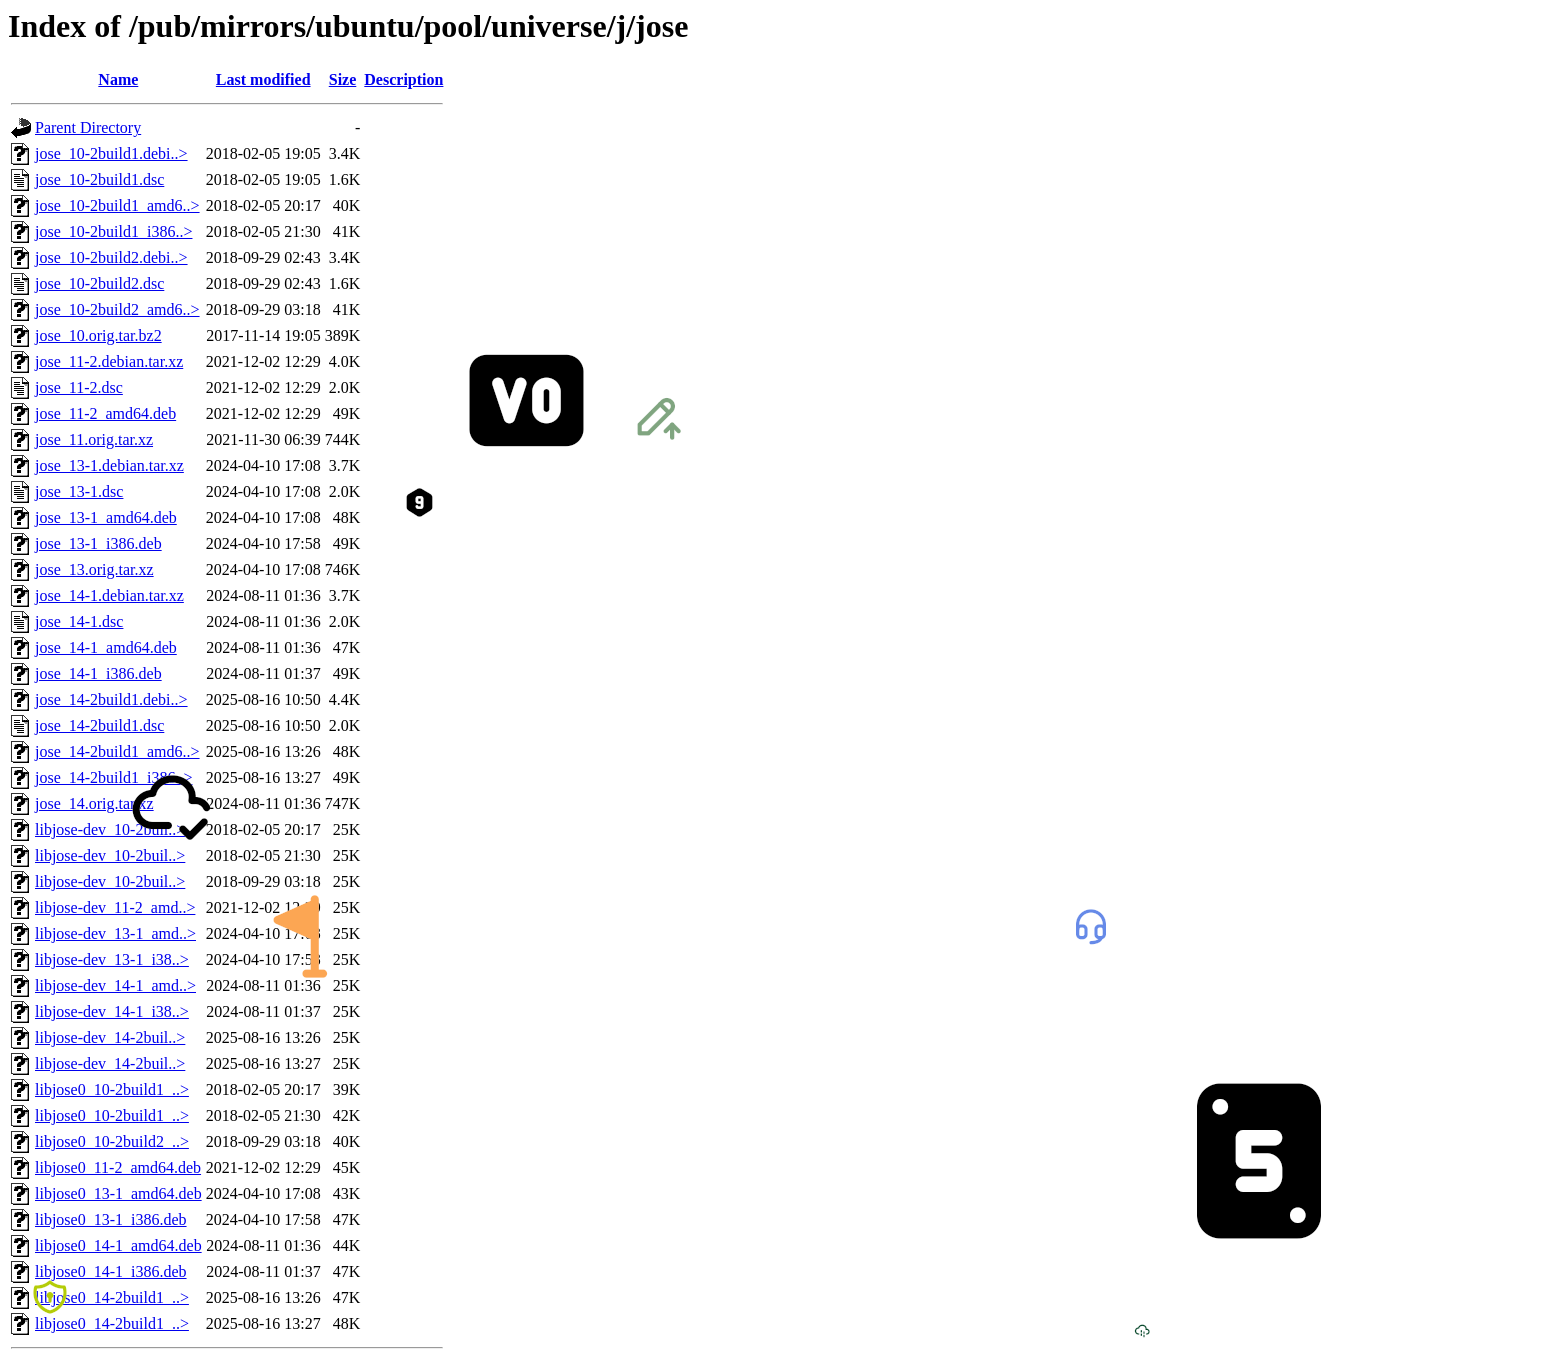 This screenshot has width=1541, height=1368. What do you see at coordinates (1142, 1330) in the screenshot?
I see `indicates rainy weather conditions` at bounding box center [1142, 1330].